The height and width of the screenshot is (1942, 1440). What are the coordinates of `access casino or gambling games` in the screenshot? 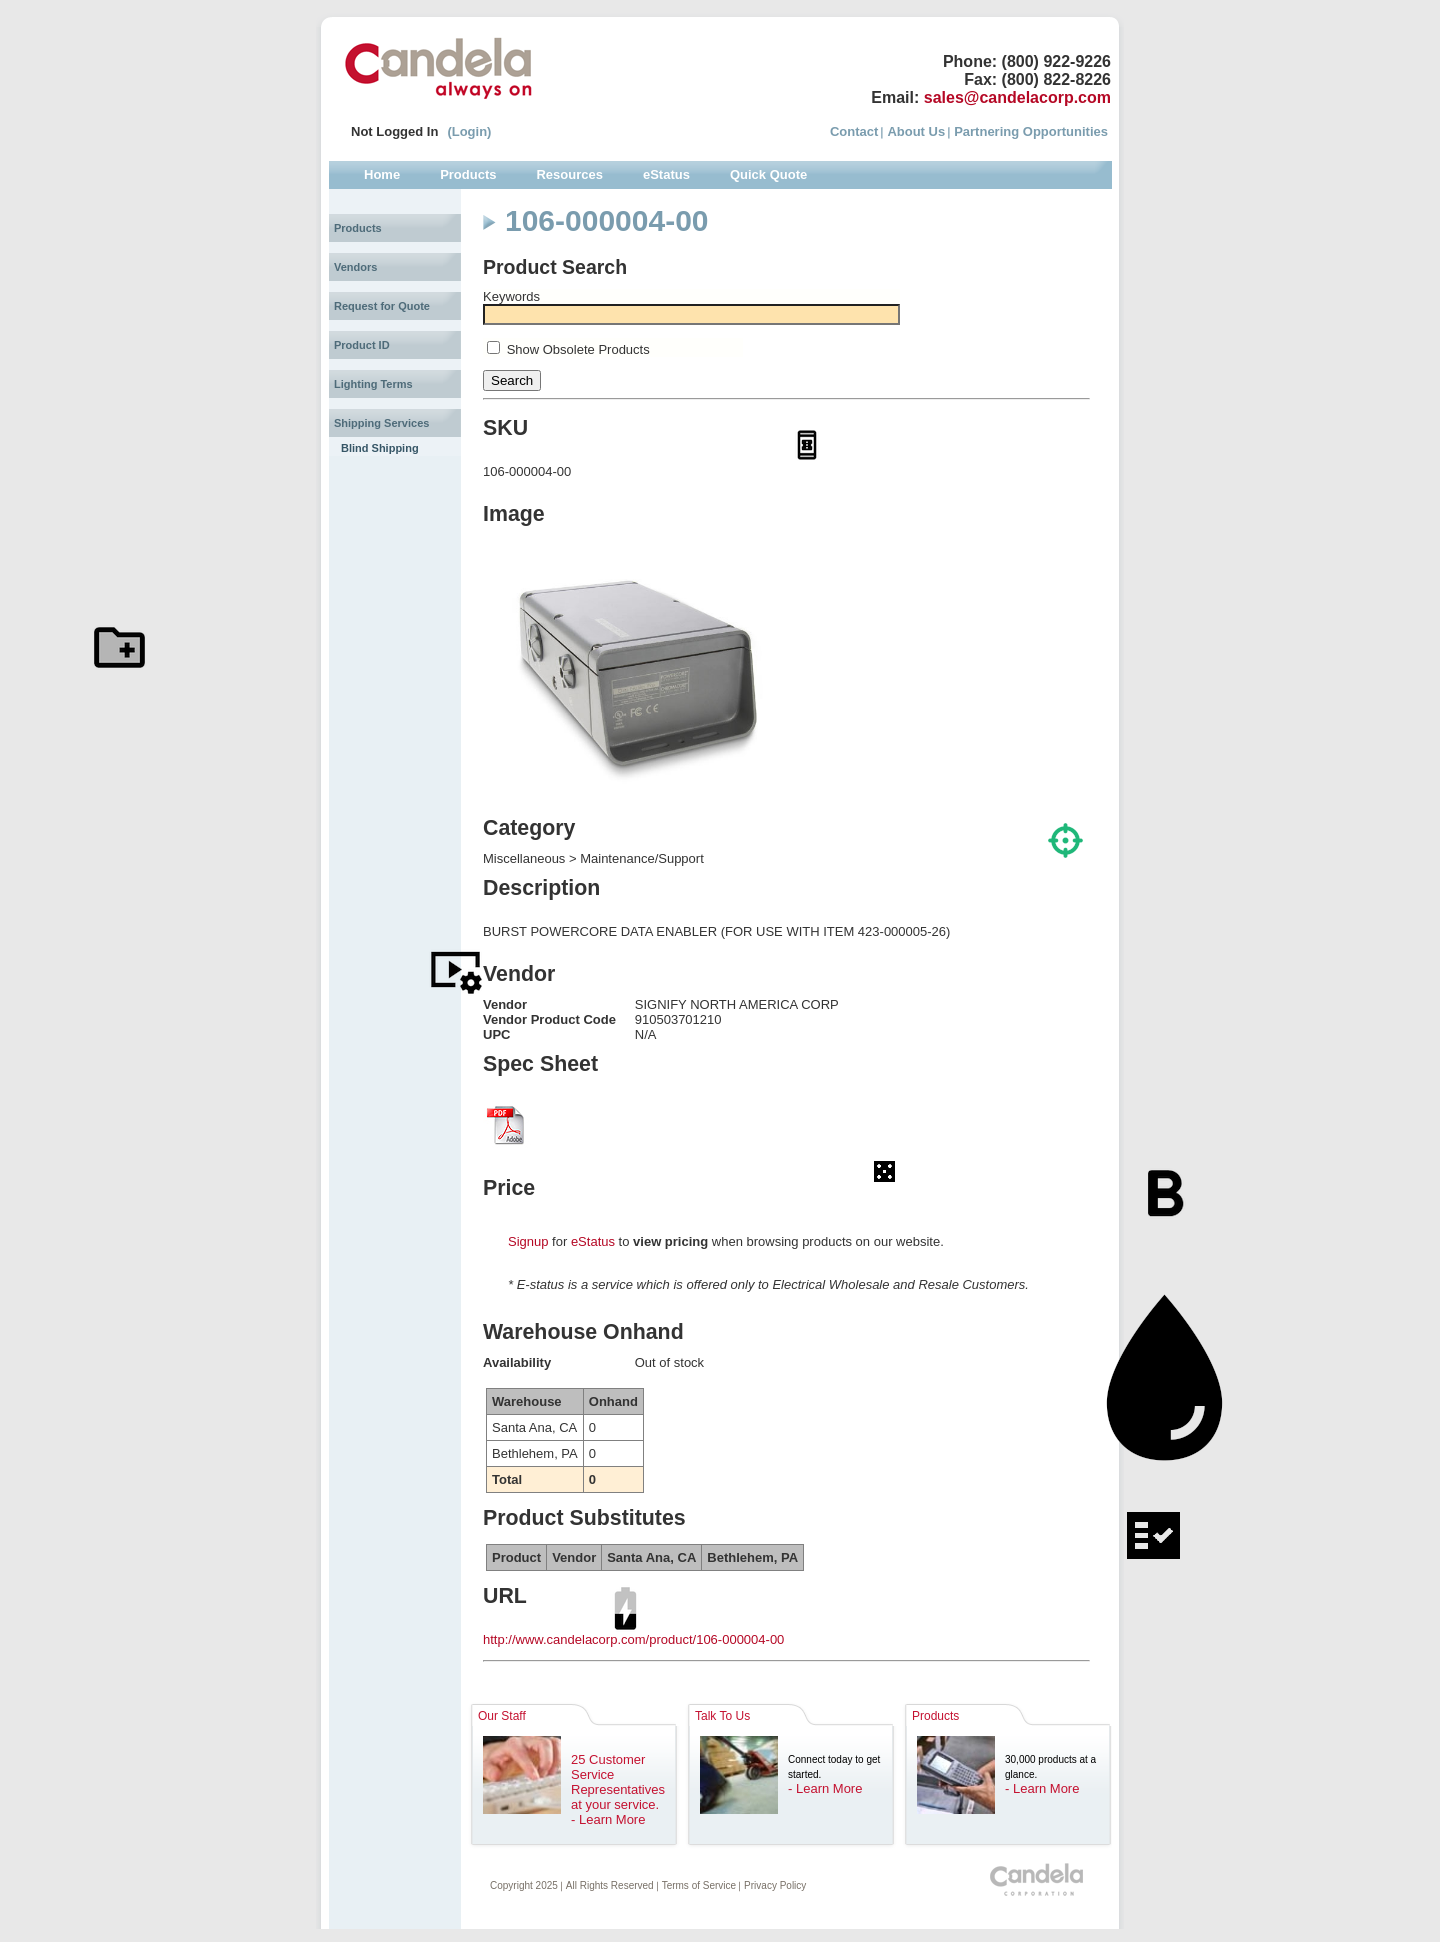 It's located at (884, 1171).